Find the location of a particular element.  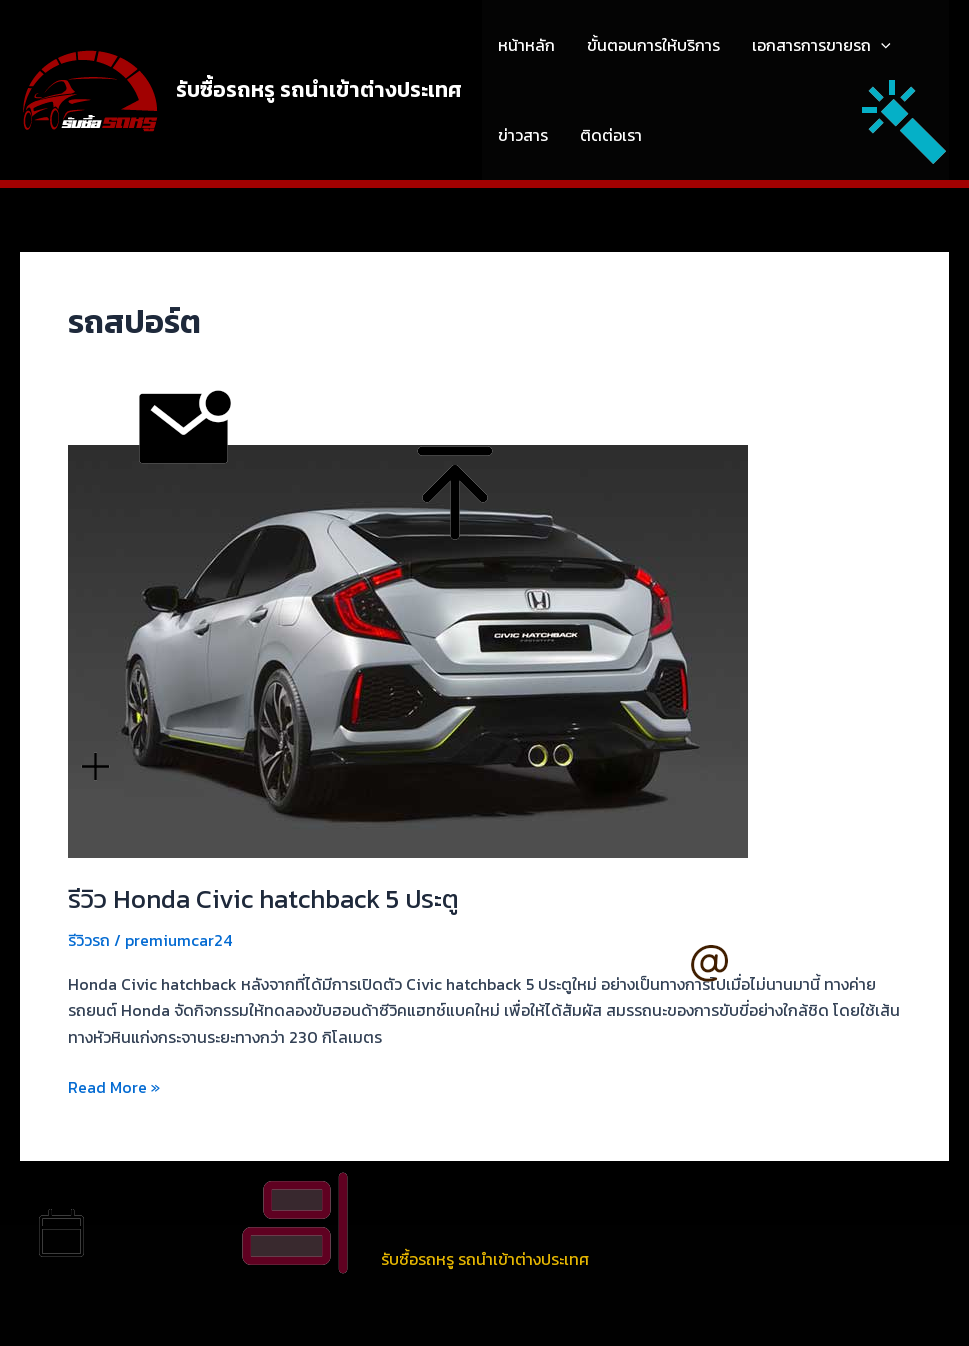

indicates unread email in inbox is located at coordinates (183, 428).